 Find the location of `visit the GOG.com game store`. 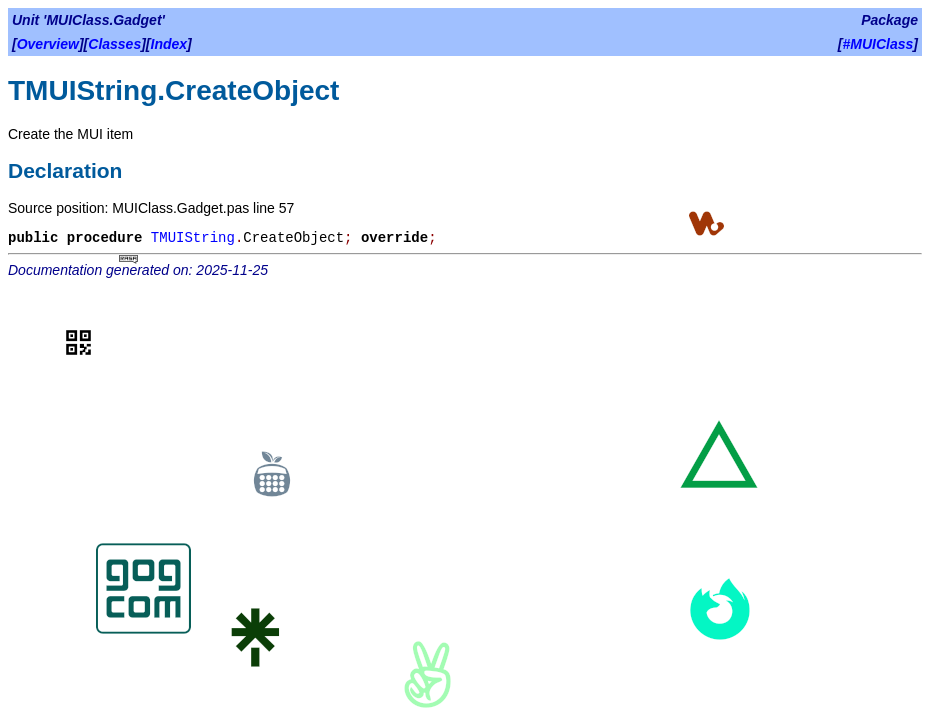

visit the GOG.com game store is located at coordinates (143, 588).